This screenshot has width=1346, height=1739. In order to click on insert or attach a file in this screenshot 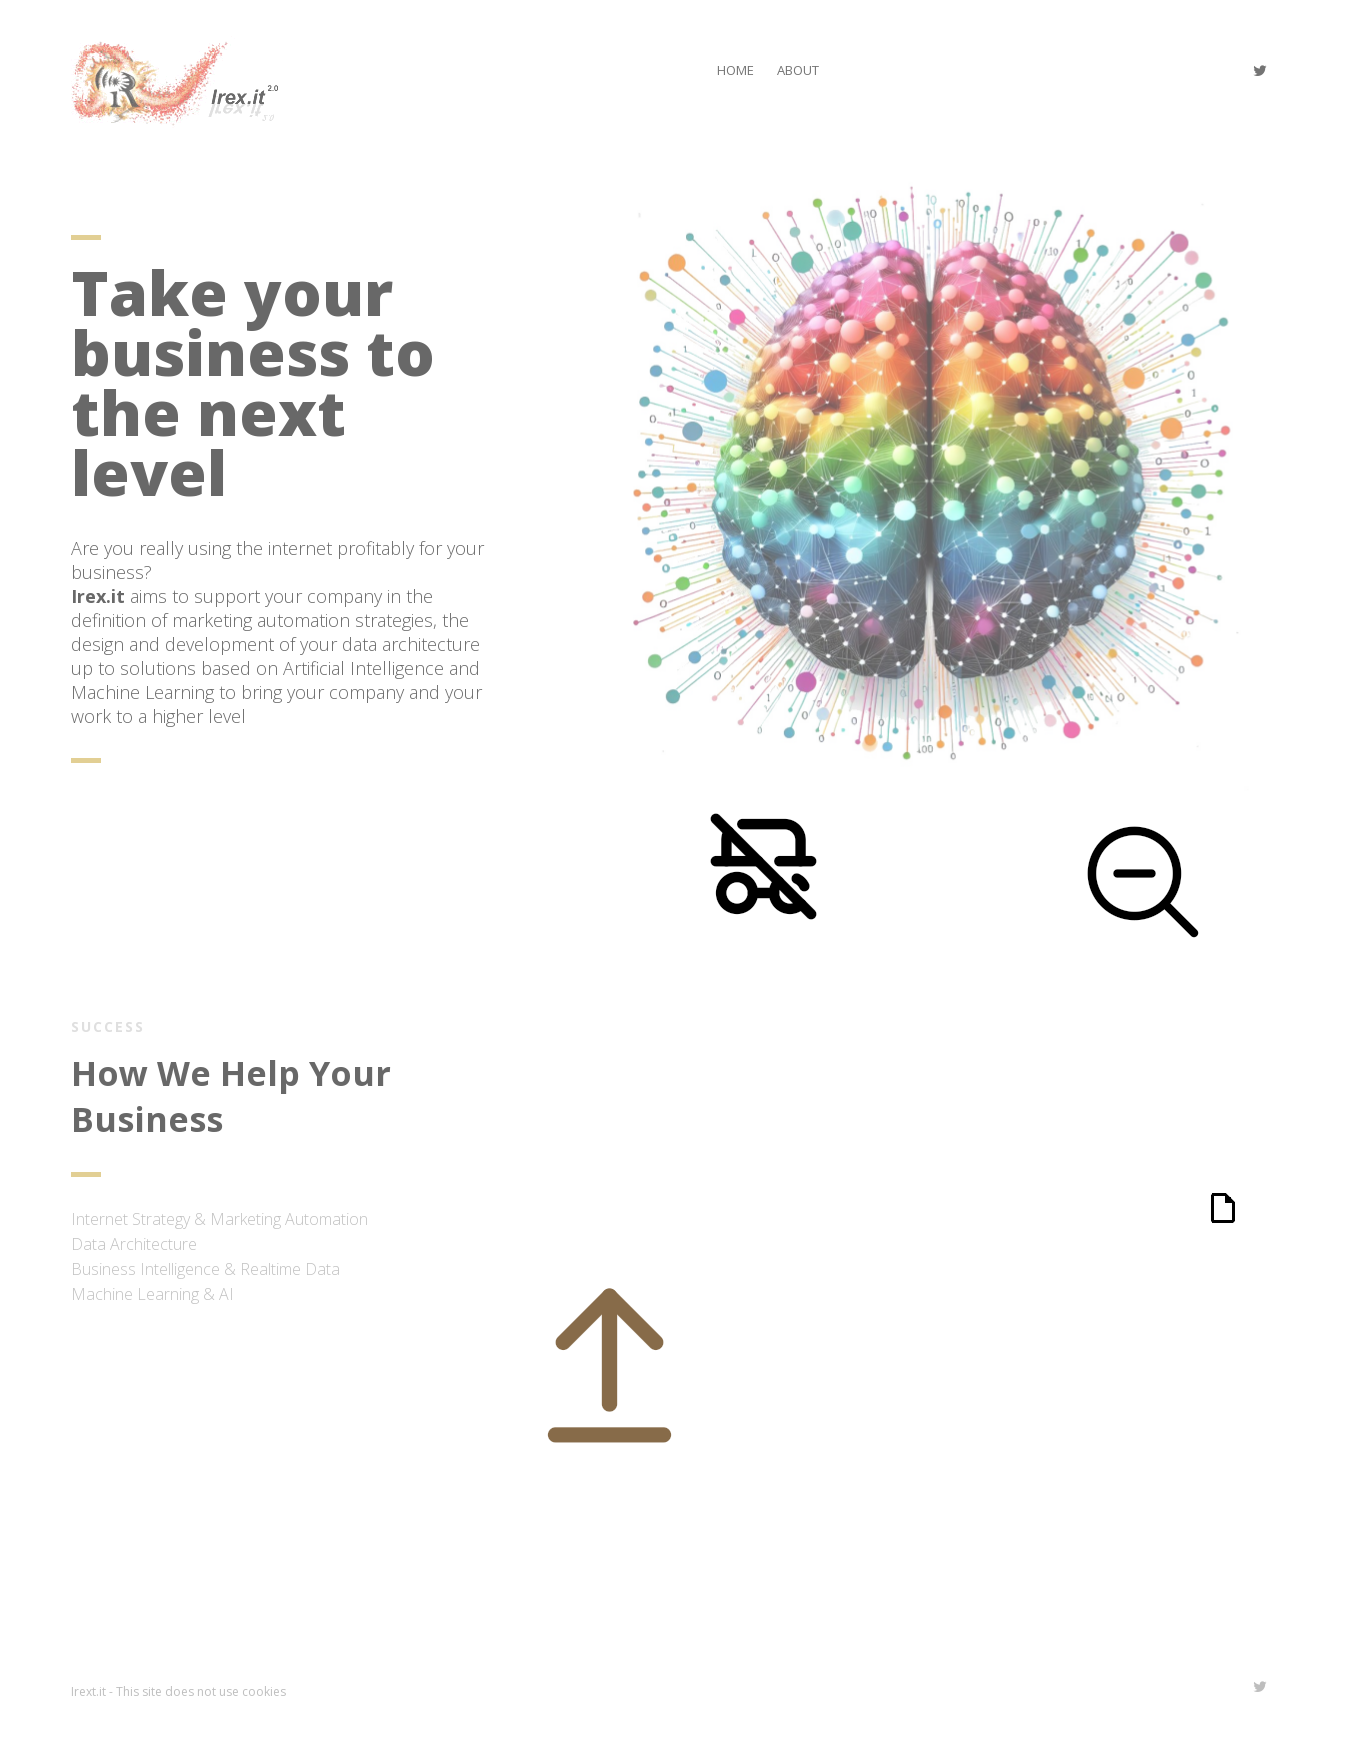, I will do `click(1223, 1208)`.